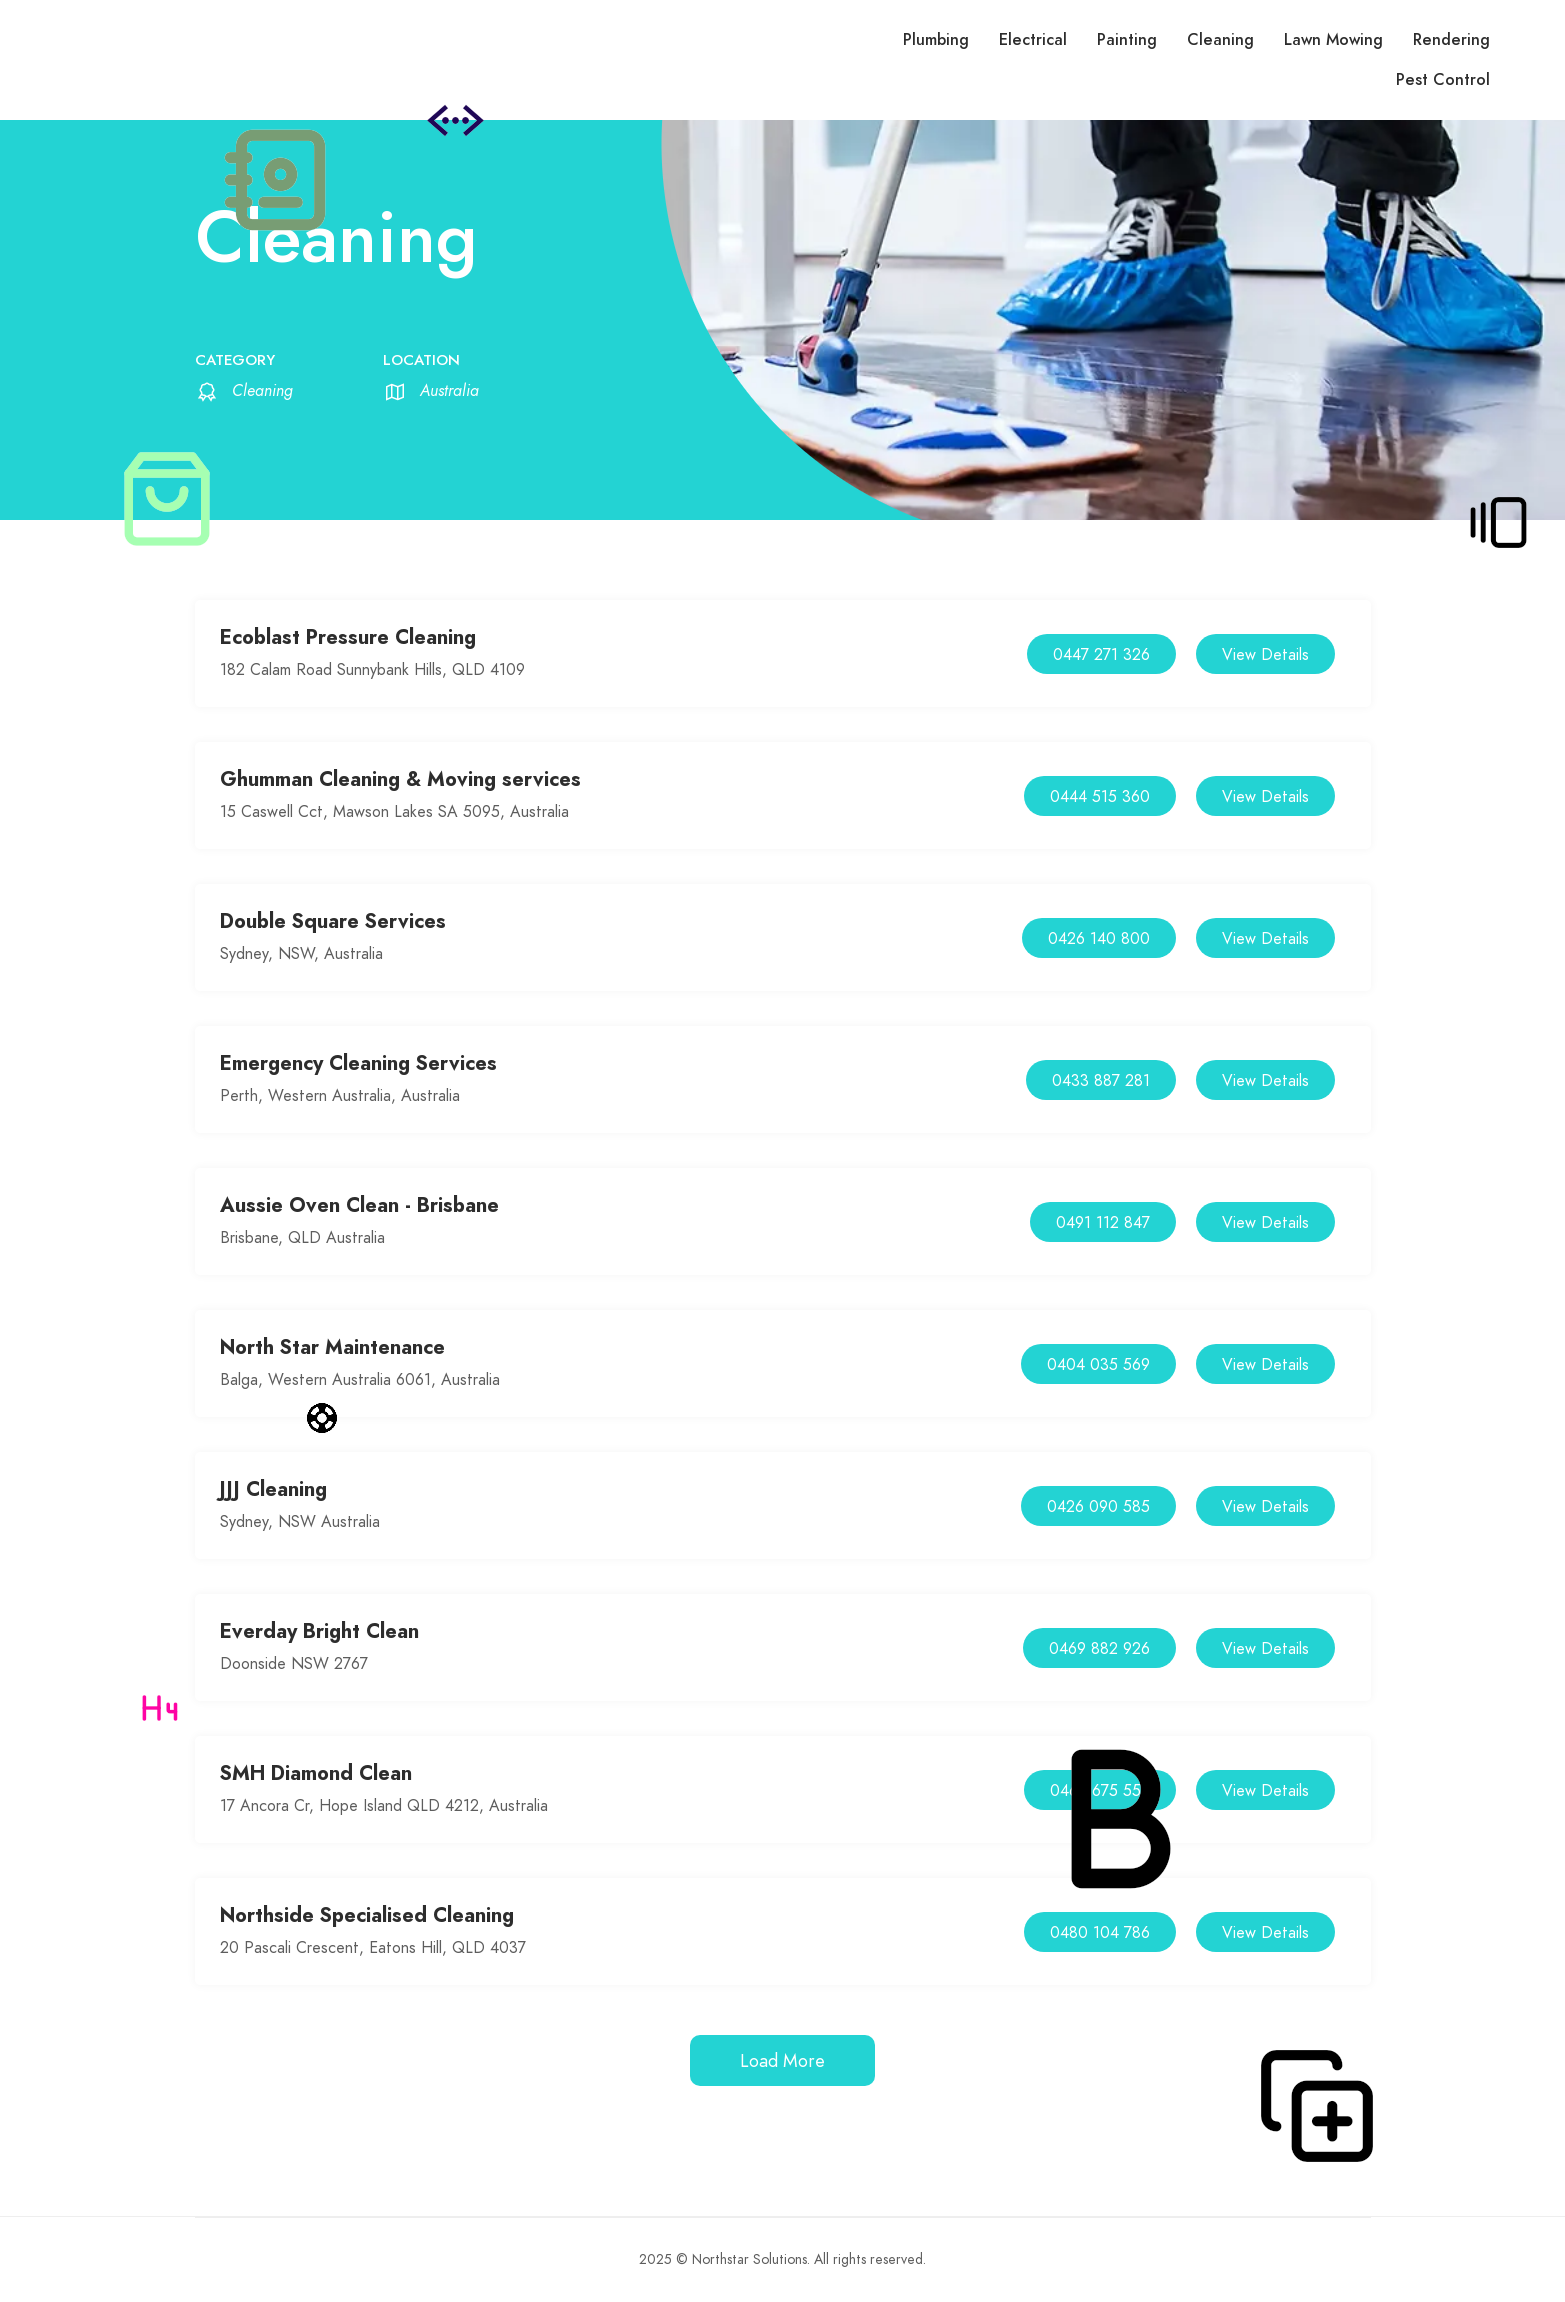 Image resolution: width=1565 pixels, height=2302 pixels. What do you see at coordinates (167, 499) in the screenshot?
I see `view your shopping cart` at bounding box center [167, 499].